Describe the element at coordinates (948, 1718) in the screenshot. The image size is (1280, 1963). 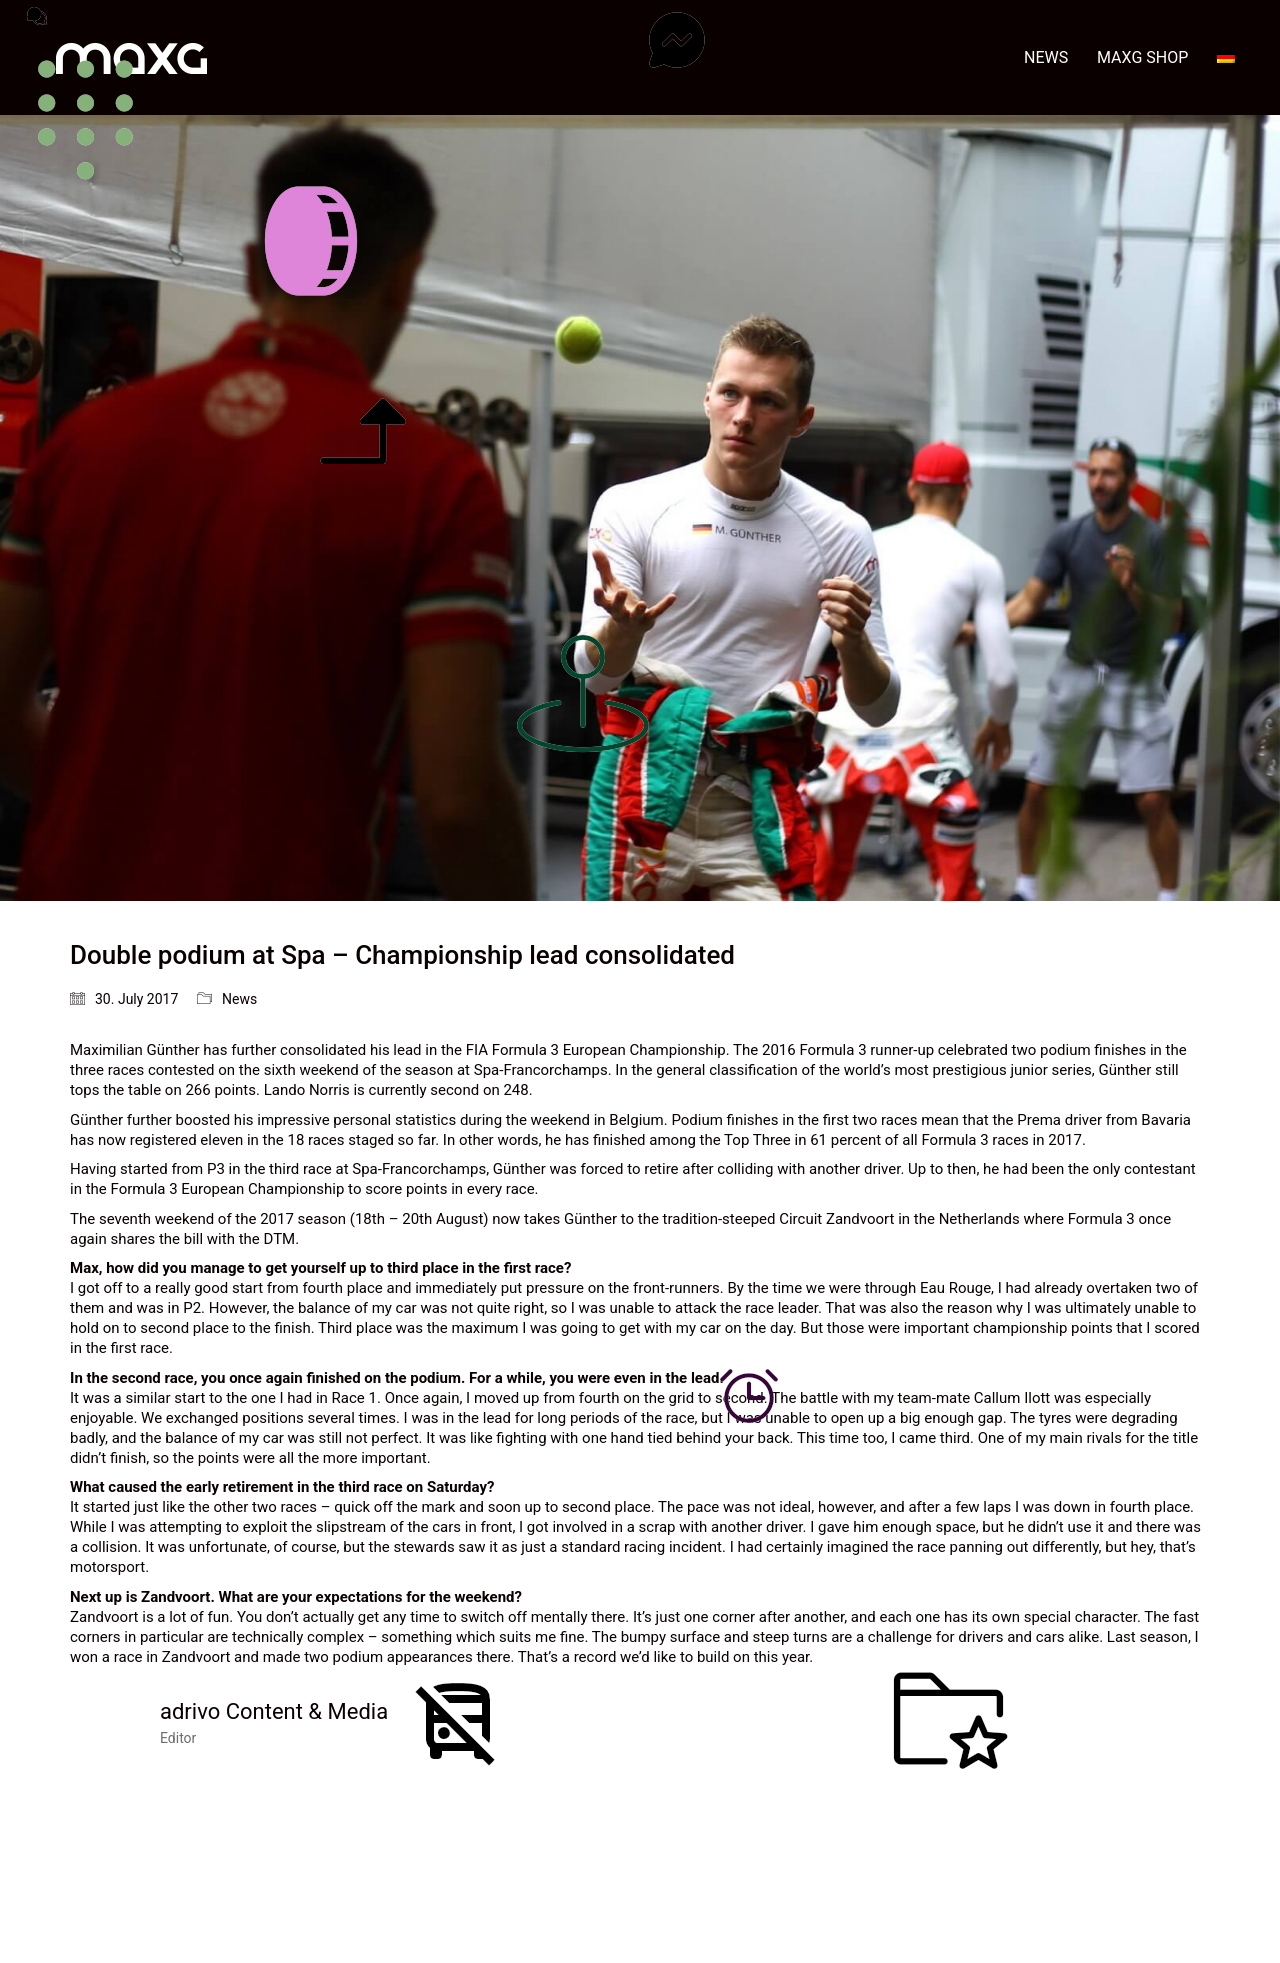
I see `access your starred or favorite files` at that location.